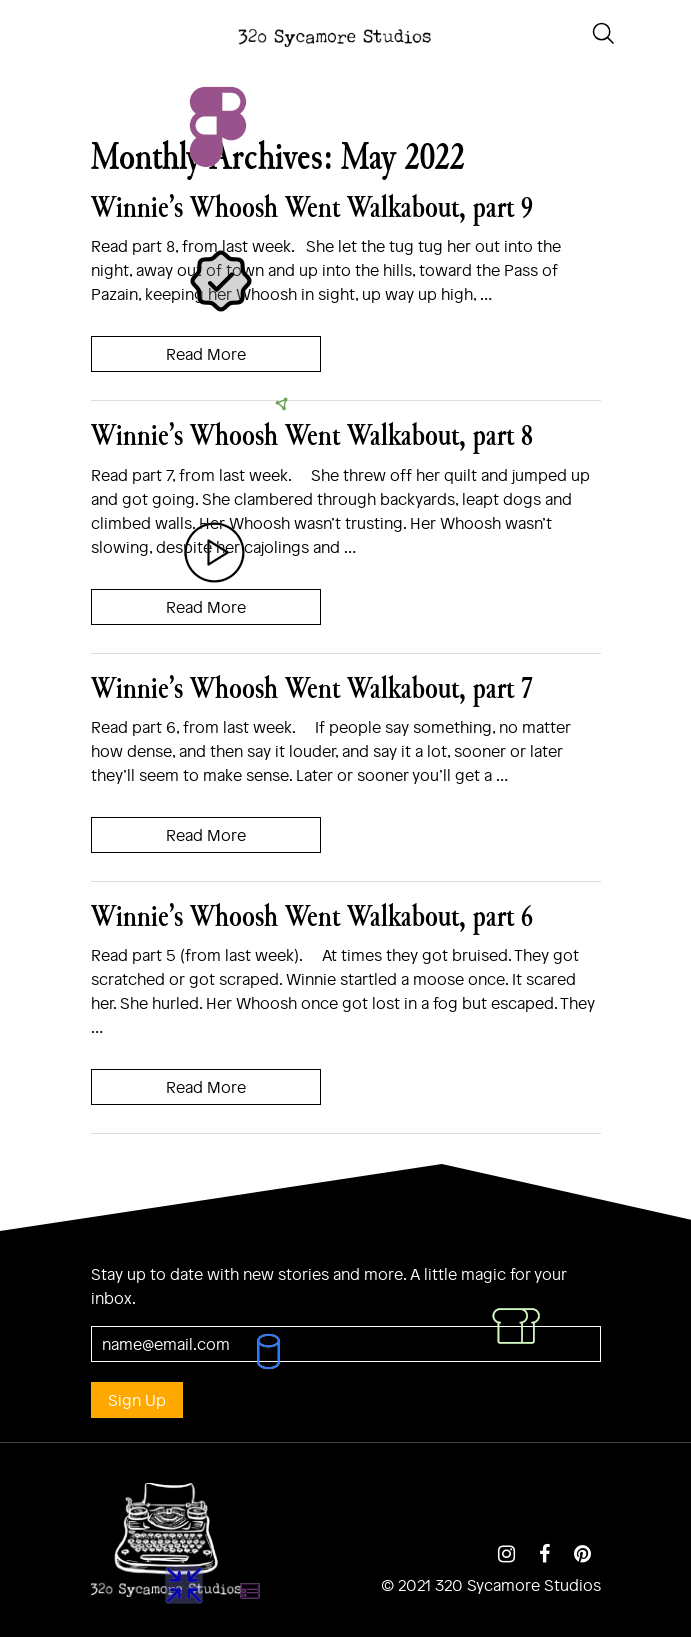 The width and height of the screenshot is (691, 1637). I want to click on open figma design file, so click(216, 125).